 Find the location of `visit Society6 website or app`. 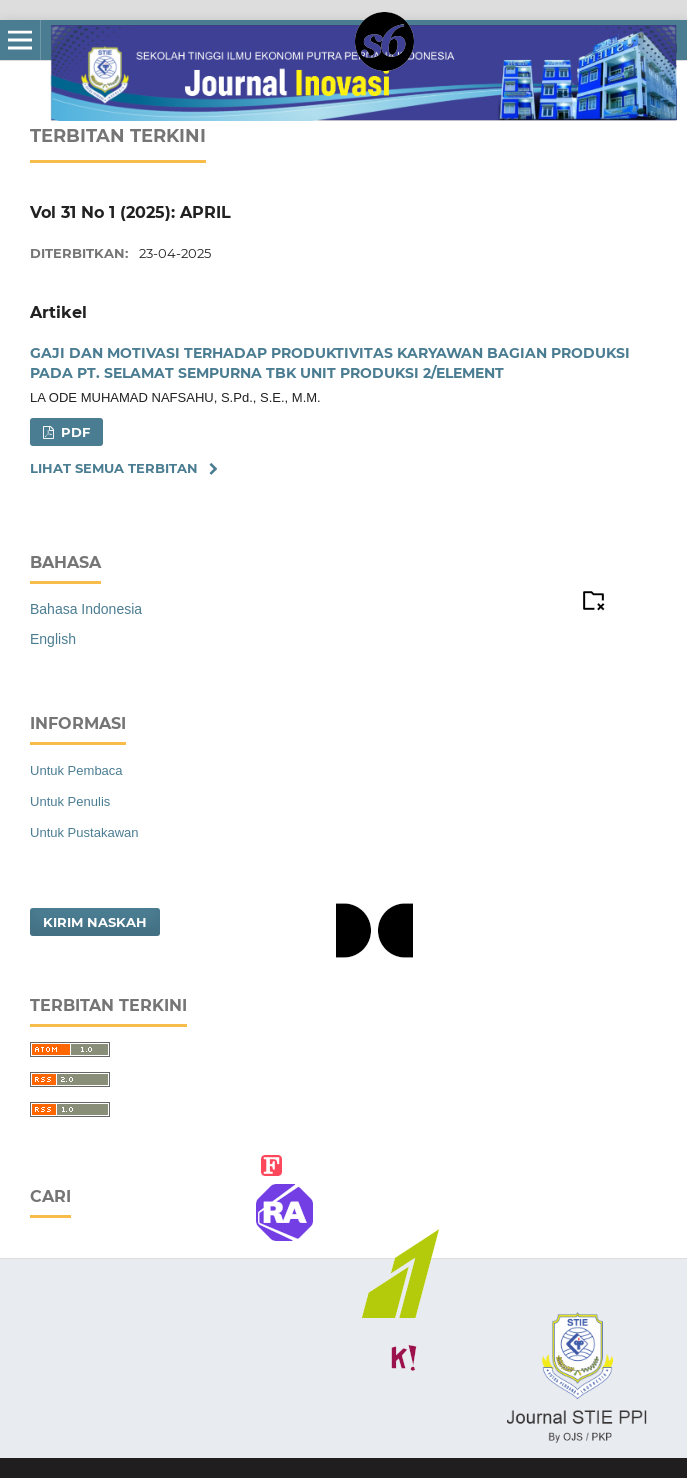

visit Society6 website or app is located at coordinates (384, 41).